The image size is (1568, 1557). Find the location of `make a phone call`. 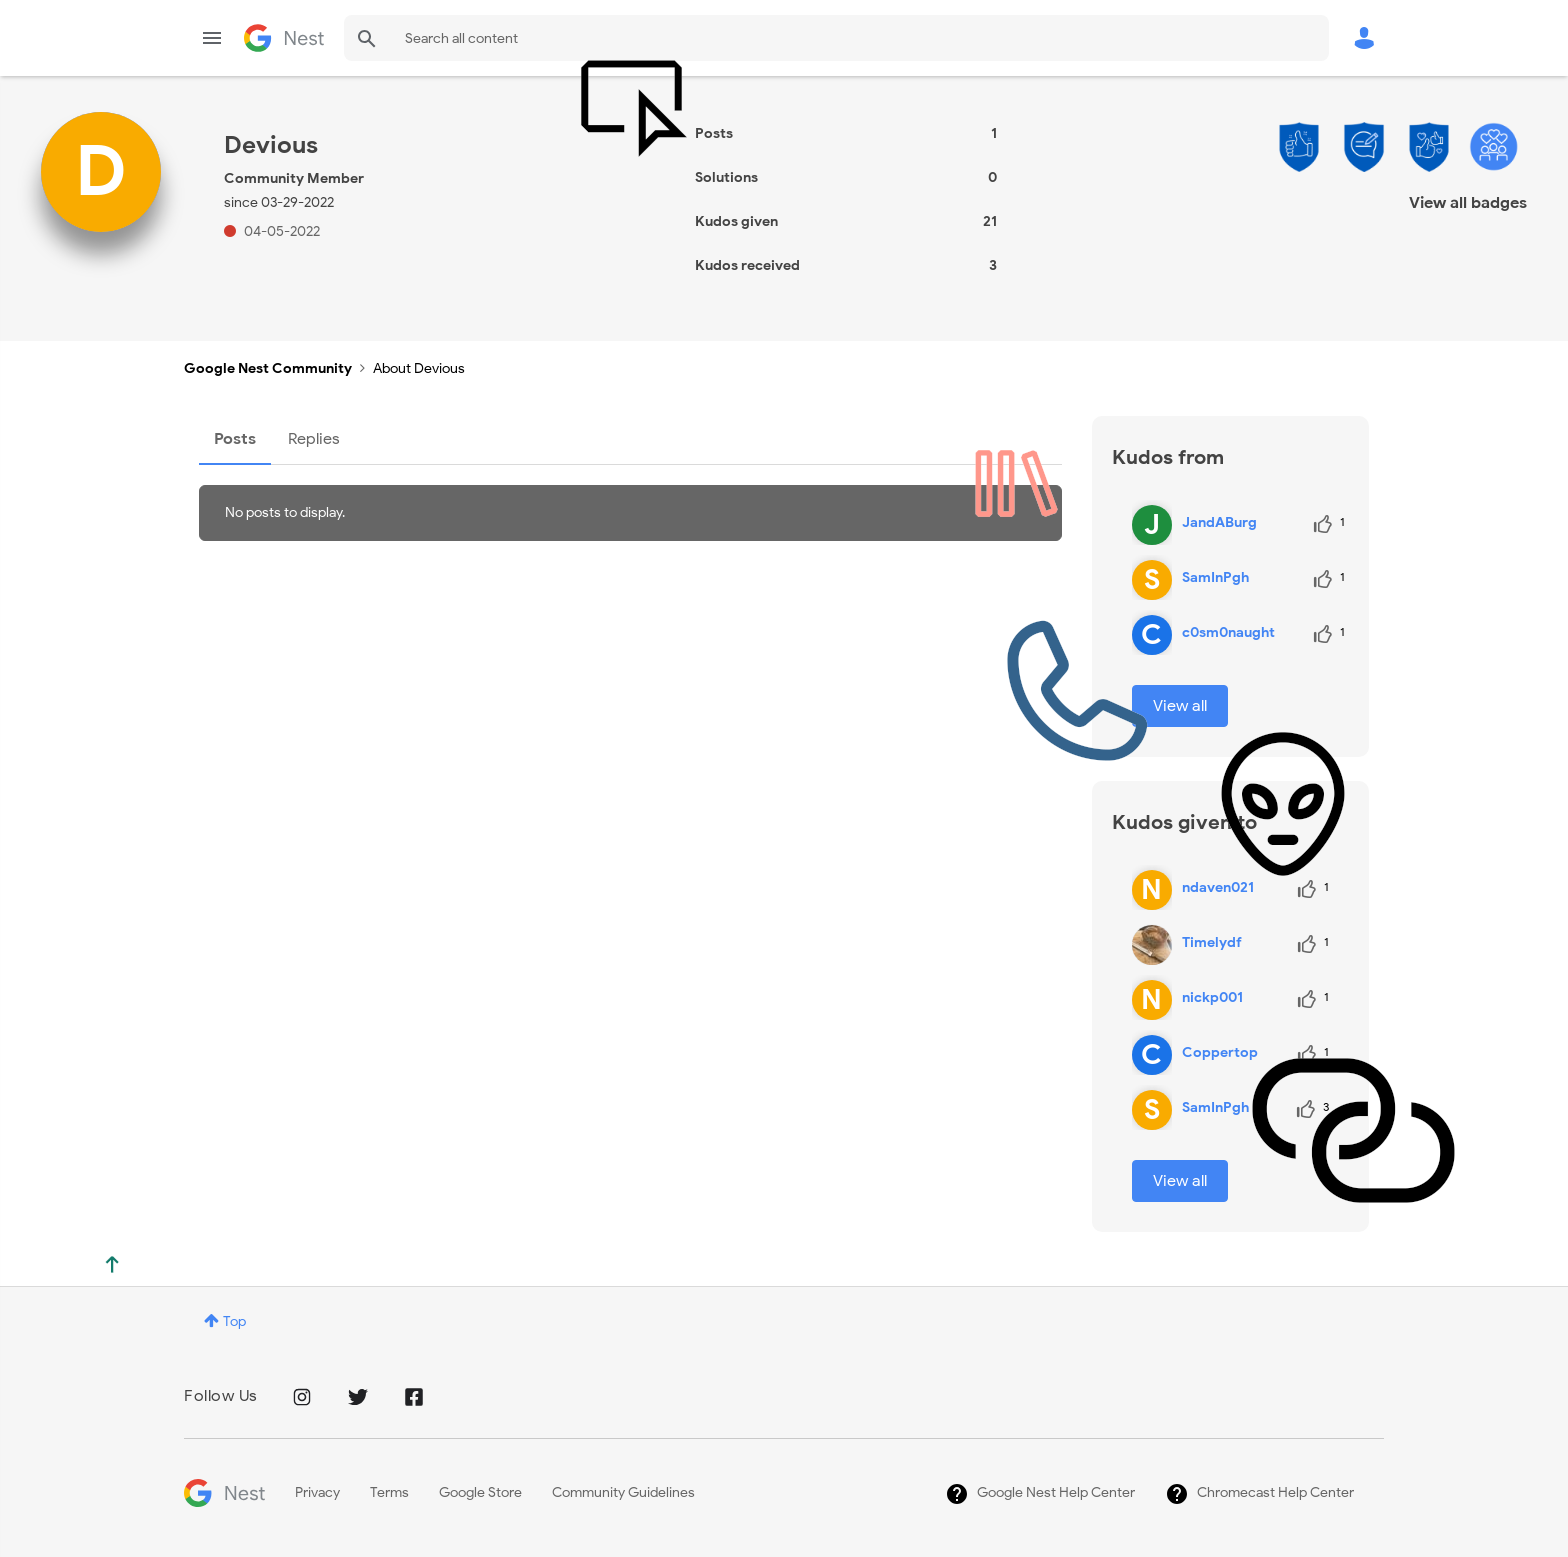

make a phone call is located at coordinates (1074, 693).